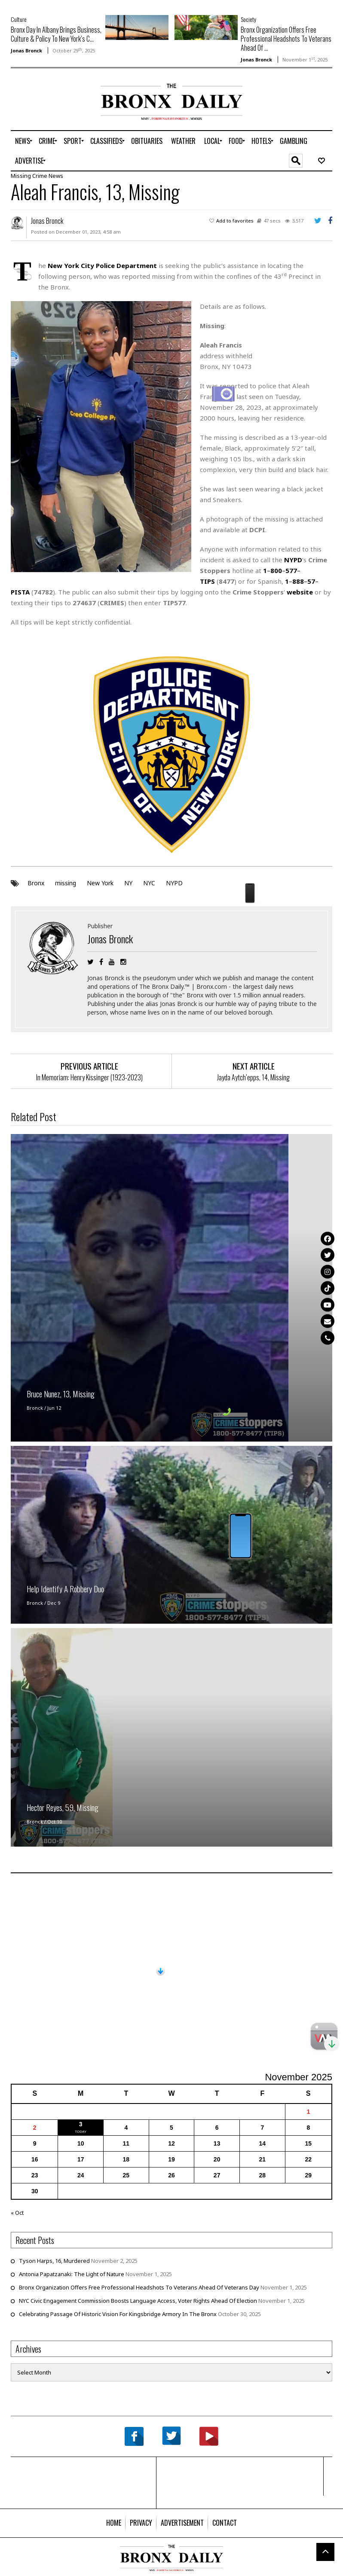  Describe the element at coordinates (223, 390) in the screenshot. I see `iPod shuffle device connected` at that location.